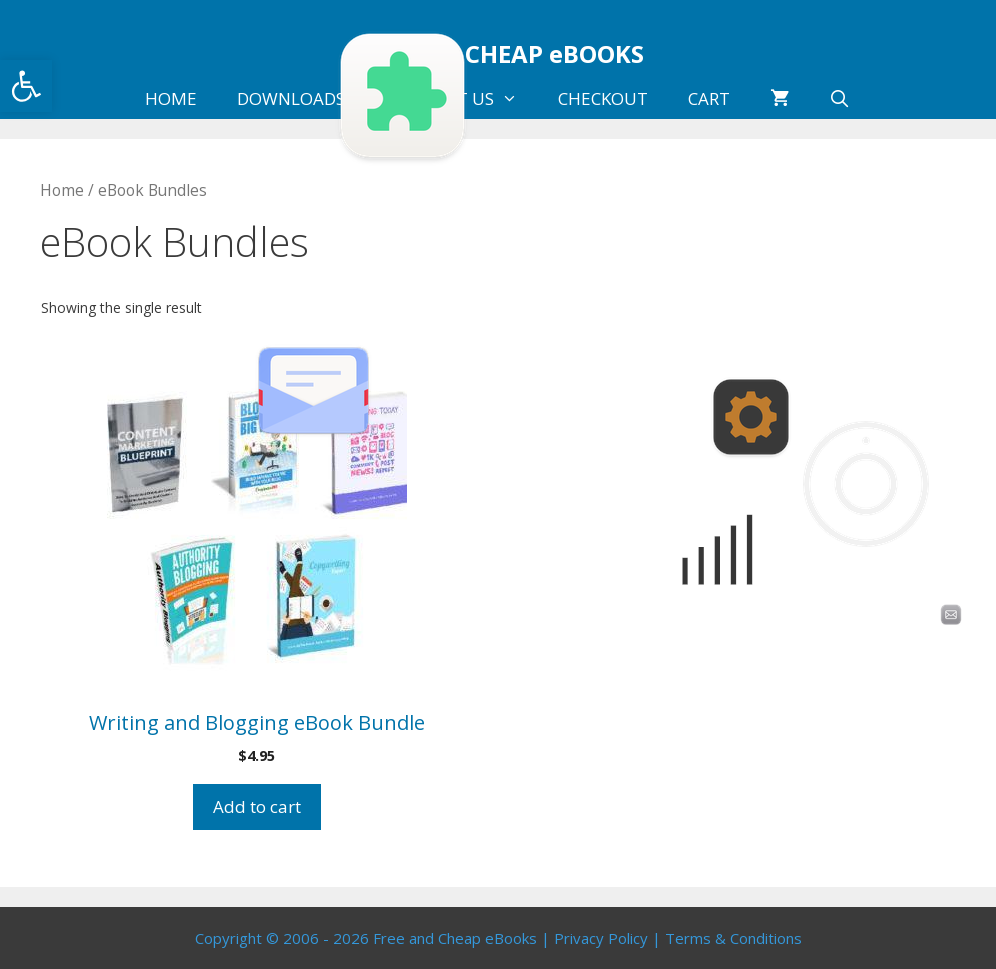 The image size is (996, 969). What do you see at coordinates (866, 484) in the screenshot?
I see `indicates camera is currently active` at bounding box center [866, 484].